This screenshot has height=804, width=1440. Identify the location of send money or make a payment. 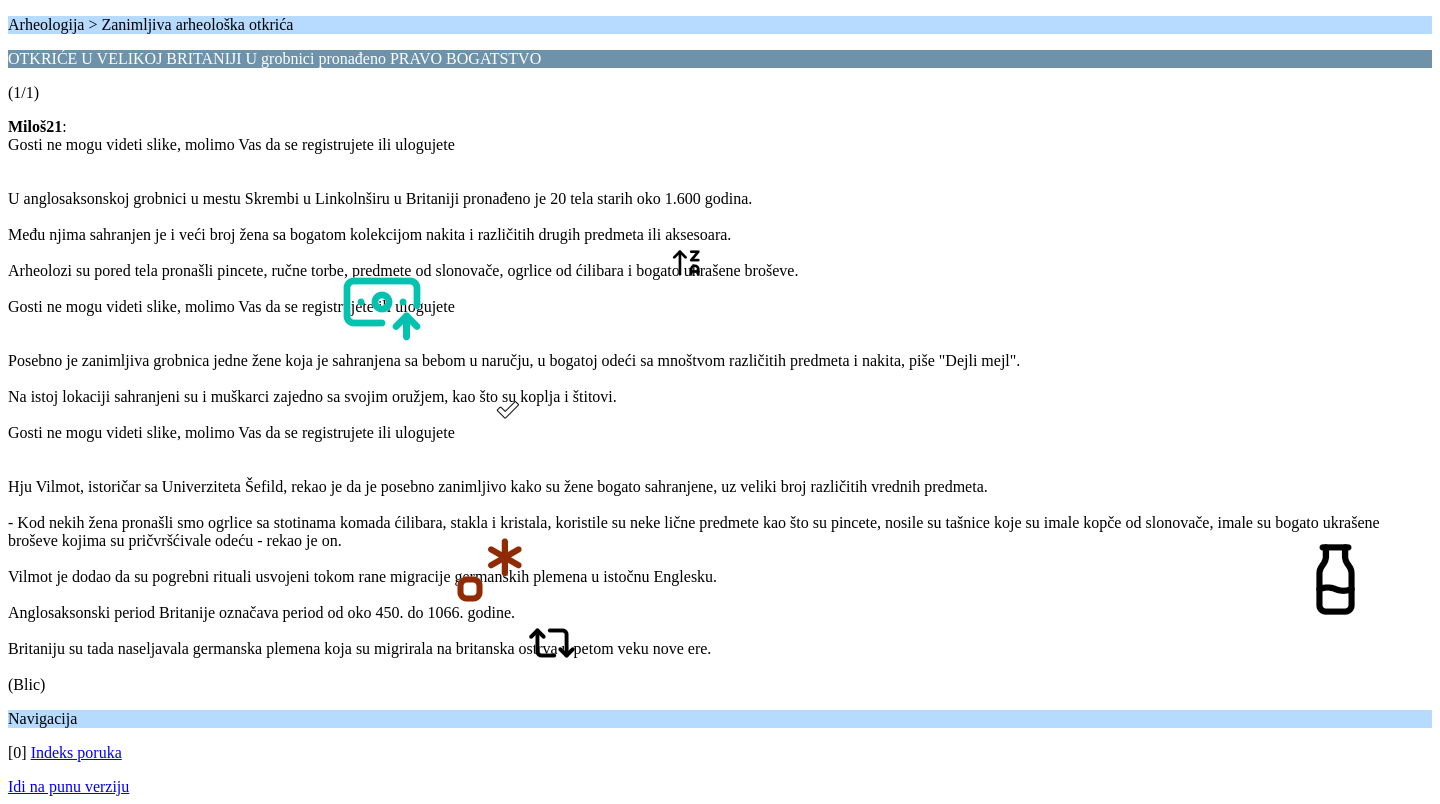
(382, 302).